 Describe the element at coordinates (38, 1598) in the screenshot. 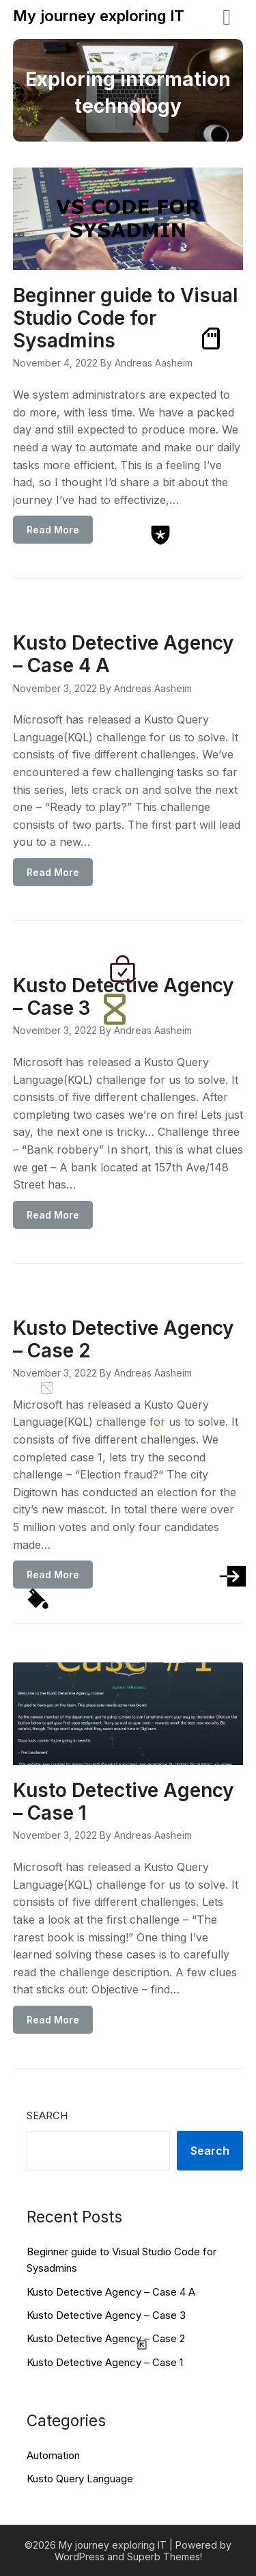

I see `fill an area with color` at that location.